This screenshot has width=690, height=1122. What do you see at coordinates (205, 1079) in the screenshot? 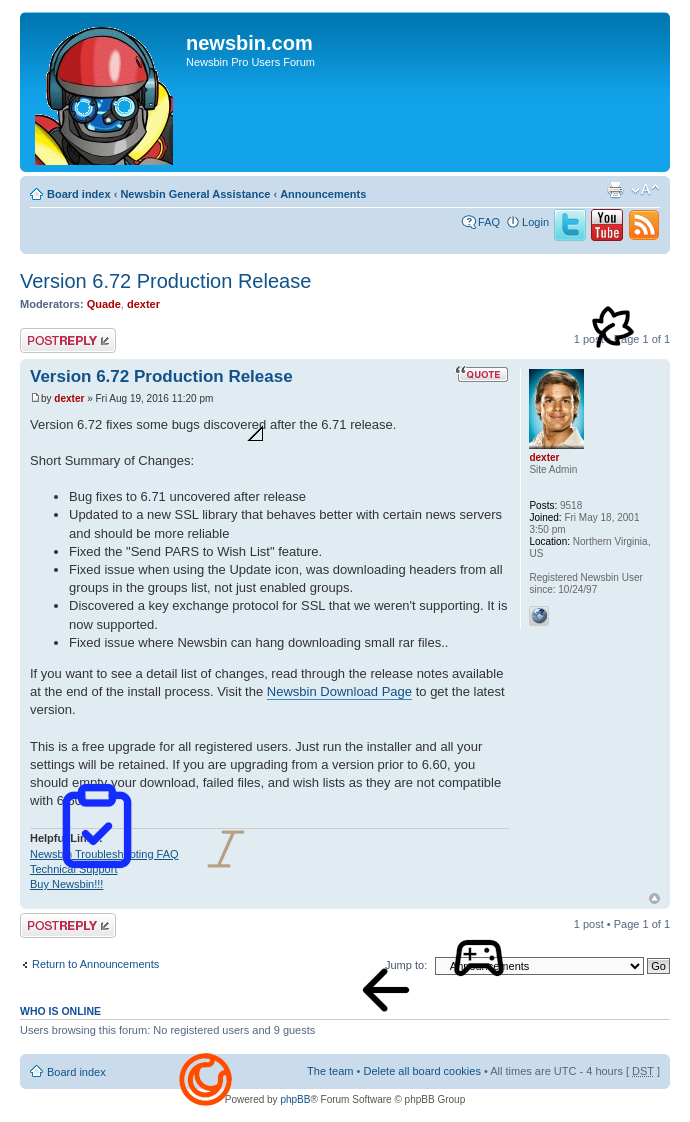
I see `open Cinema 4D application` at bounding box center [205, 1079].